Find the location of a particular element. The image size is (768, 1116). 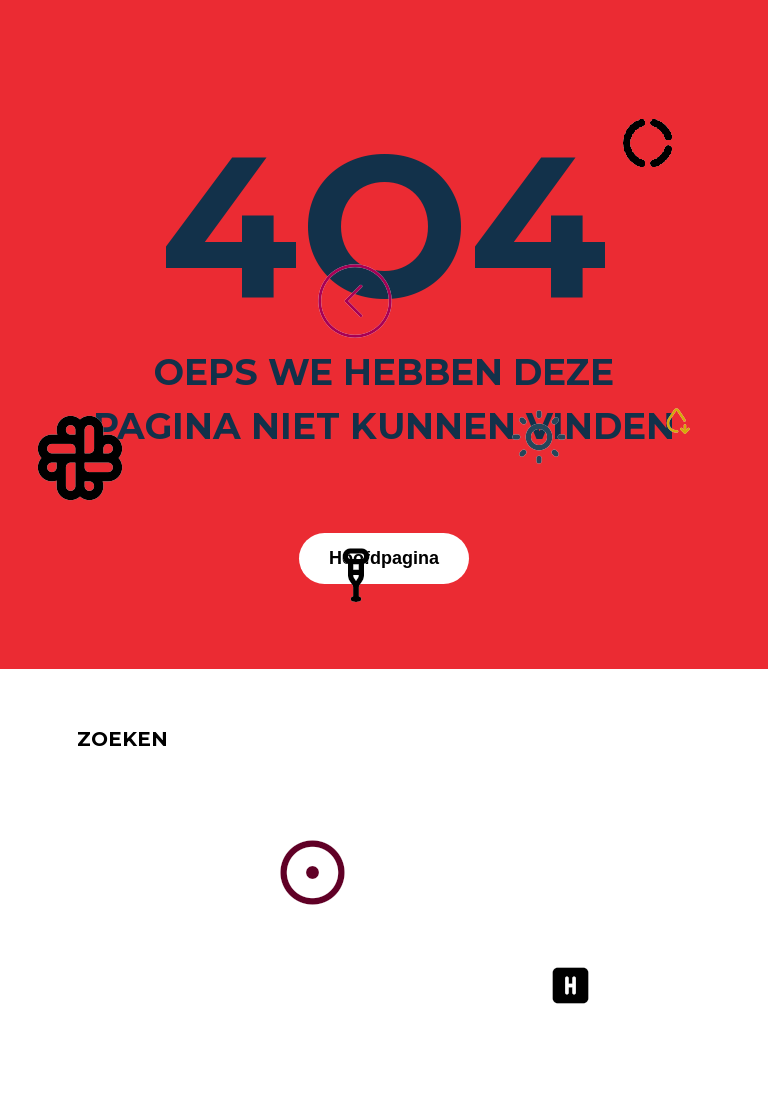

switch to light mode is located at coordinates (539, 437).